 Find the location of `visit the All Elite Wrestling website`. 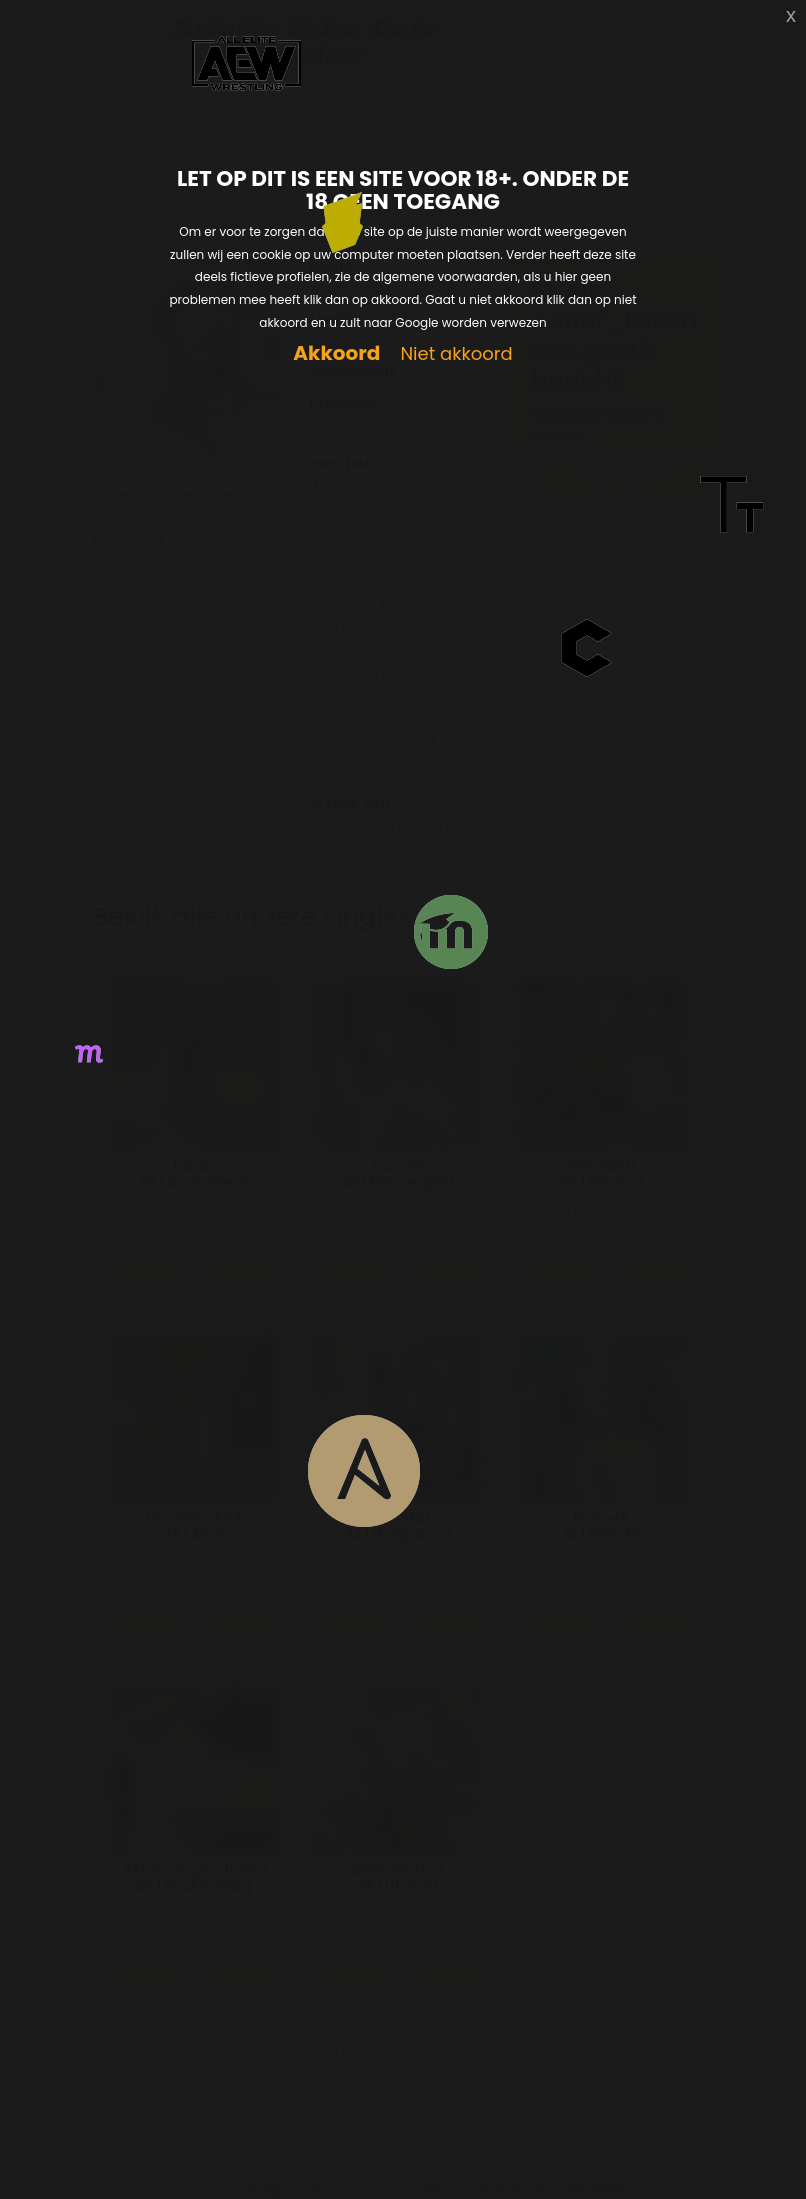

visit the All Elite Wrestling website is located at coordinates (246, 63).